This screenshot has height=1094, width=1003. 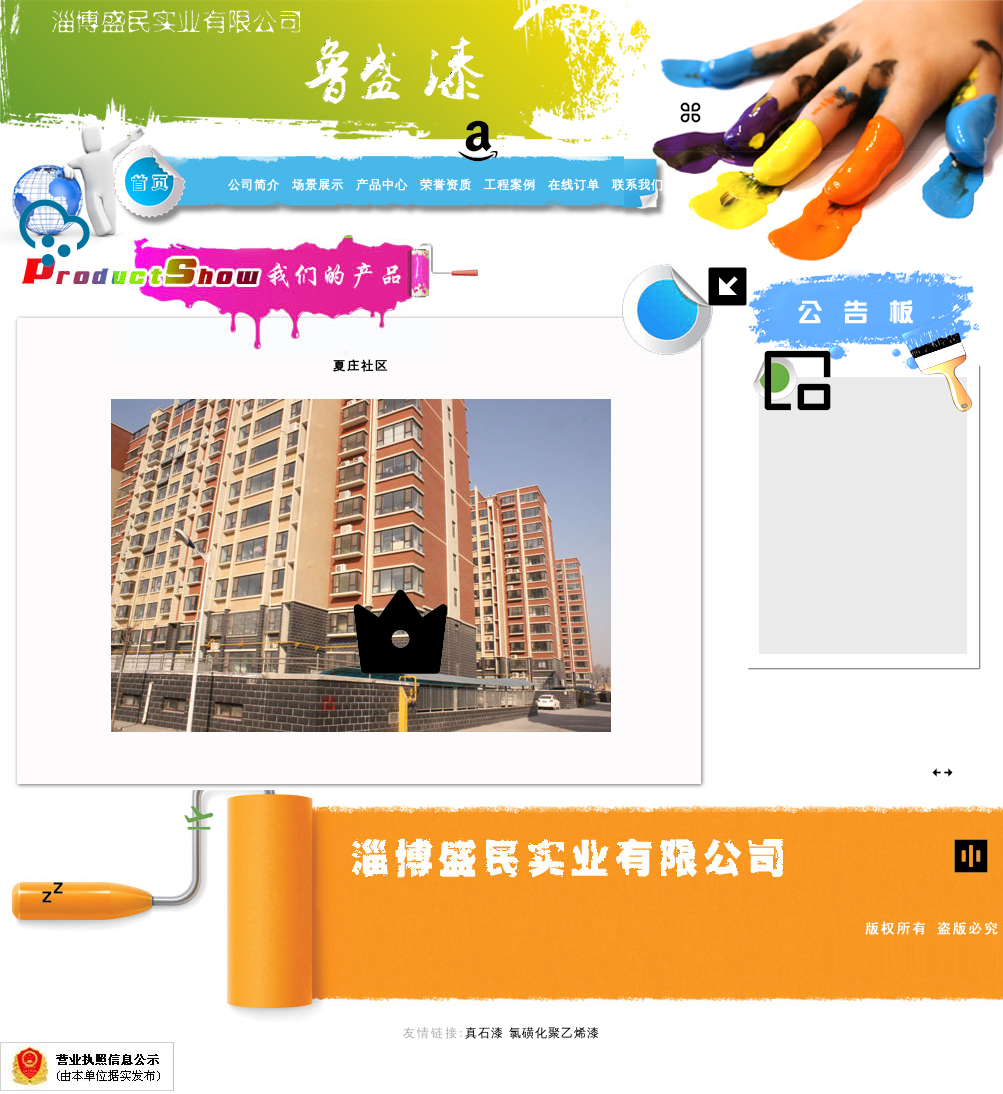 I want to click on open the Amazon app or website, so click(x=478, y=141).